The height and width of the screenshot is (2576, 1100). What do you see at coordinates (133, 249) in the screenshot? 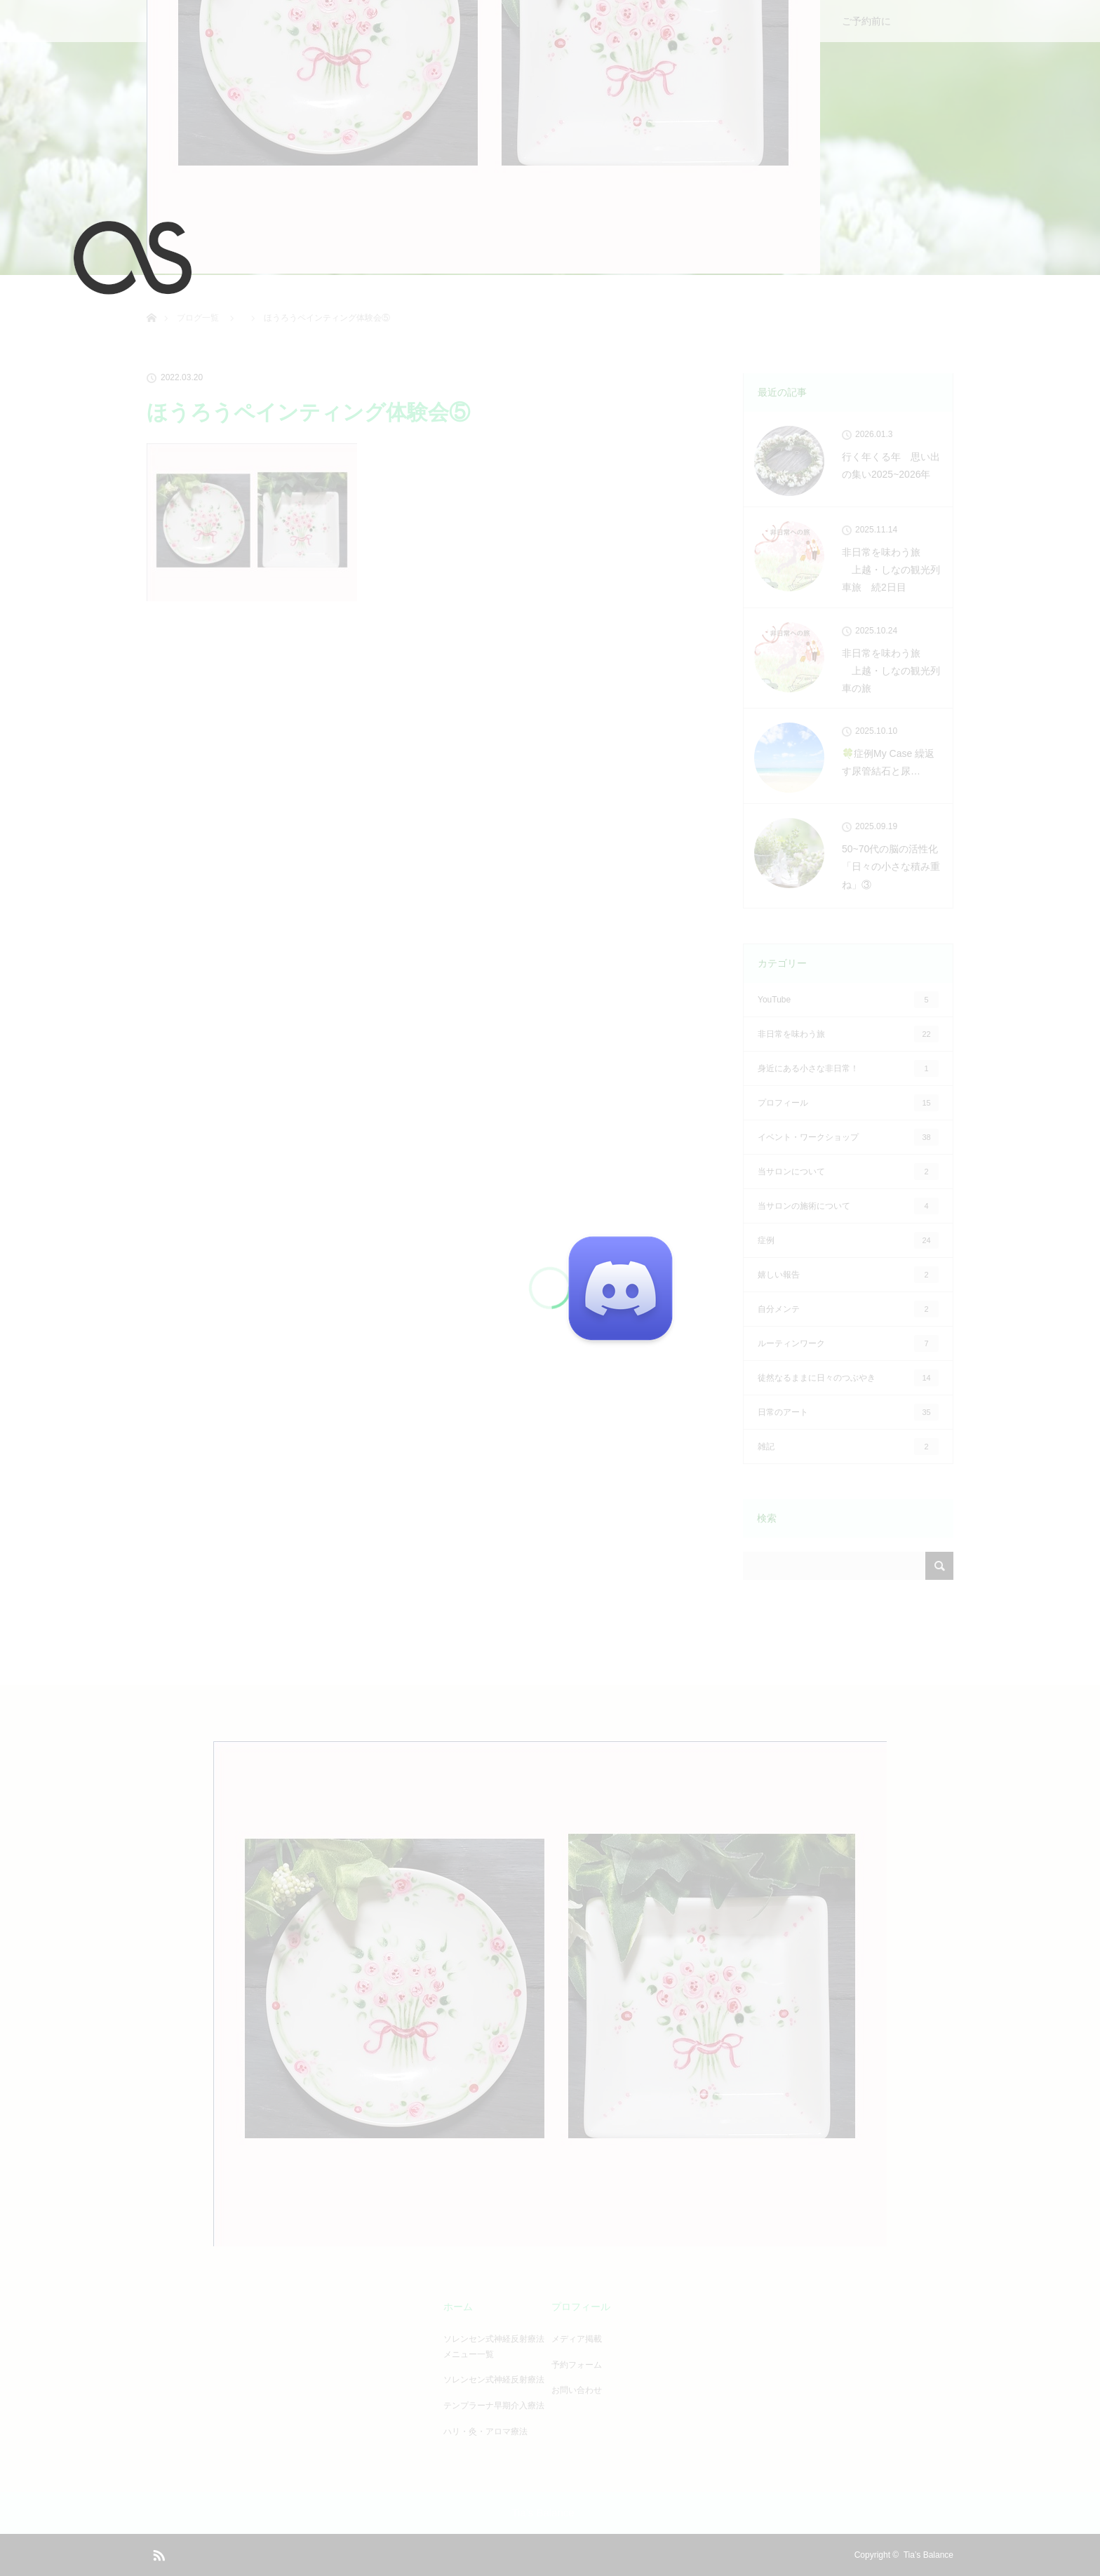
I see `connect your last.fm account` at bounding box center [133, 249].